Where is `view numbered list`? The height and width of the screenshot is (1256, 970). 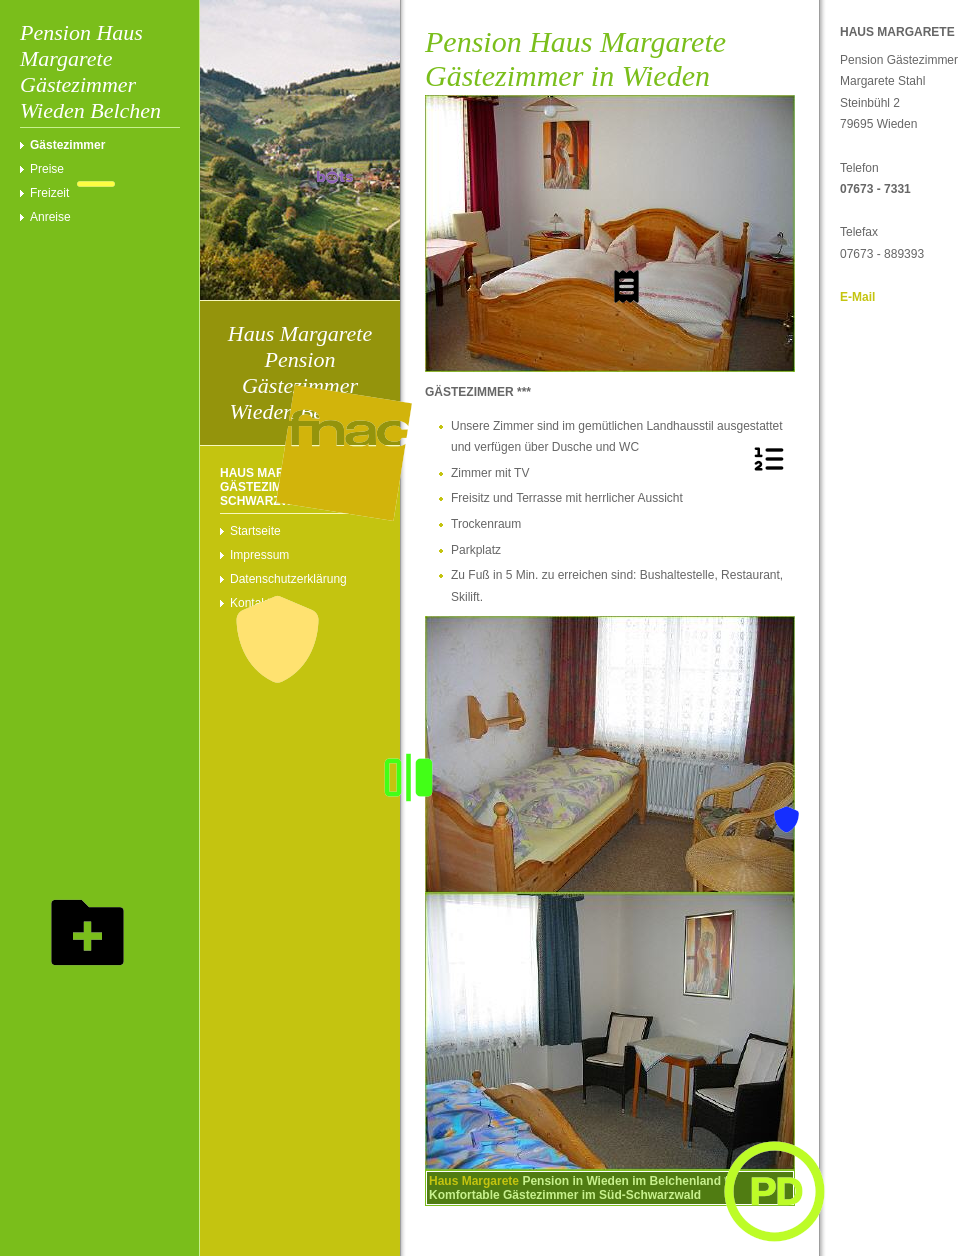 view numbered list is located at coordinates (769, 459).